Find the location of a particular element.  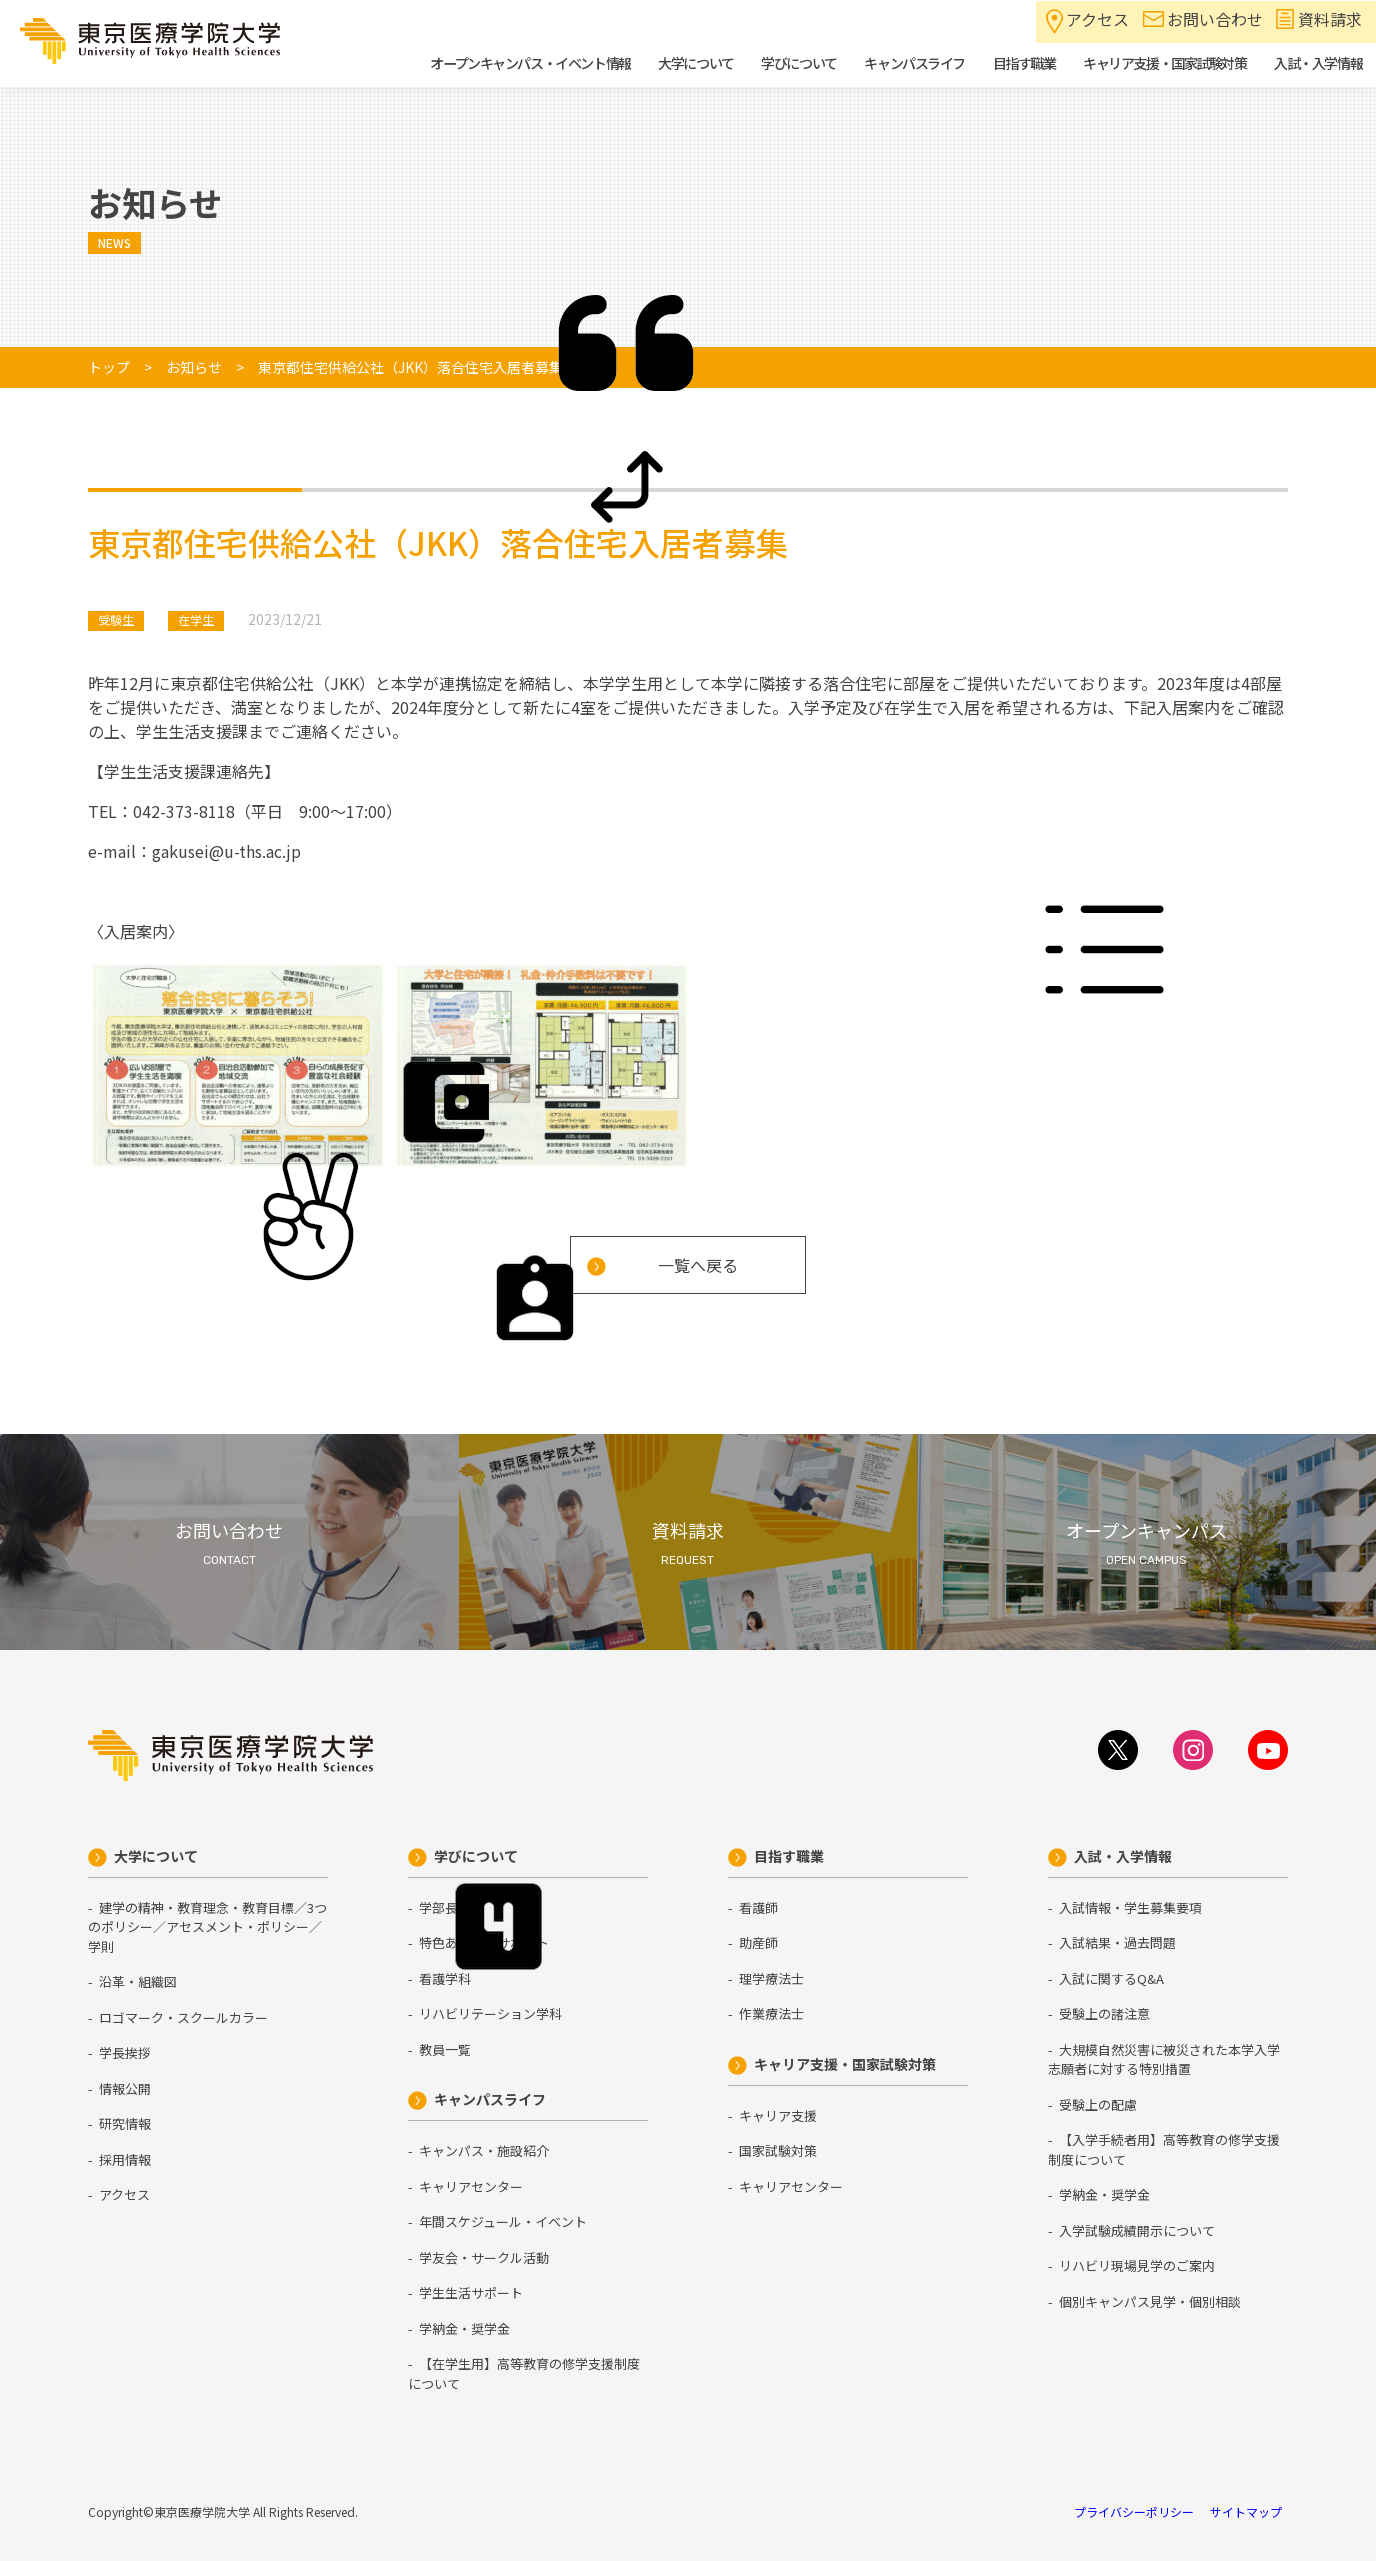

view user profile or account details is located at coordinates (535, 1302).